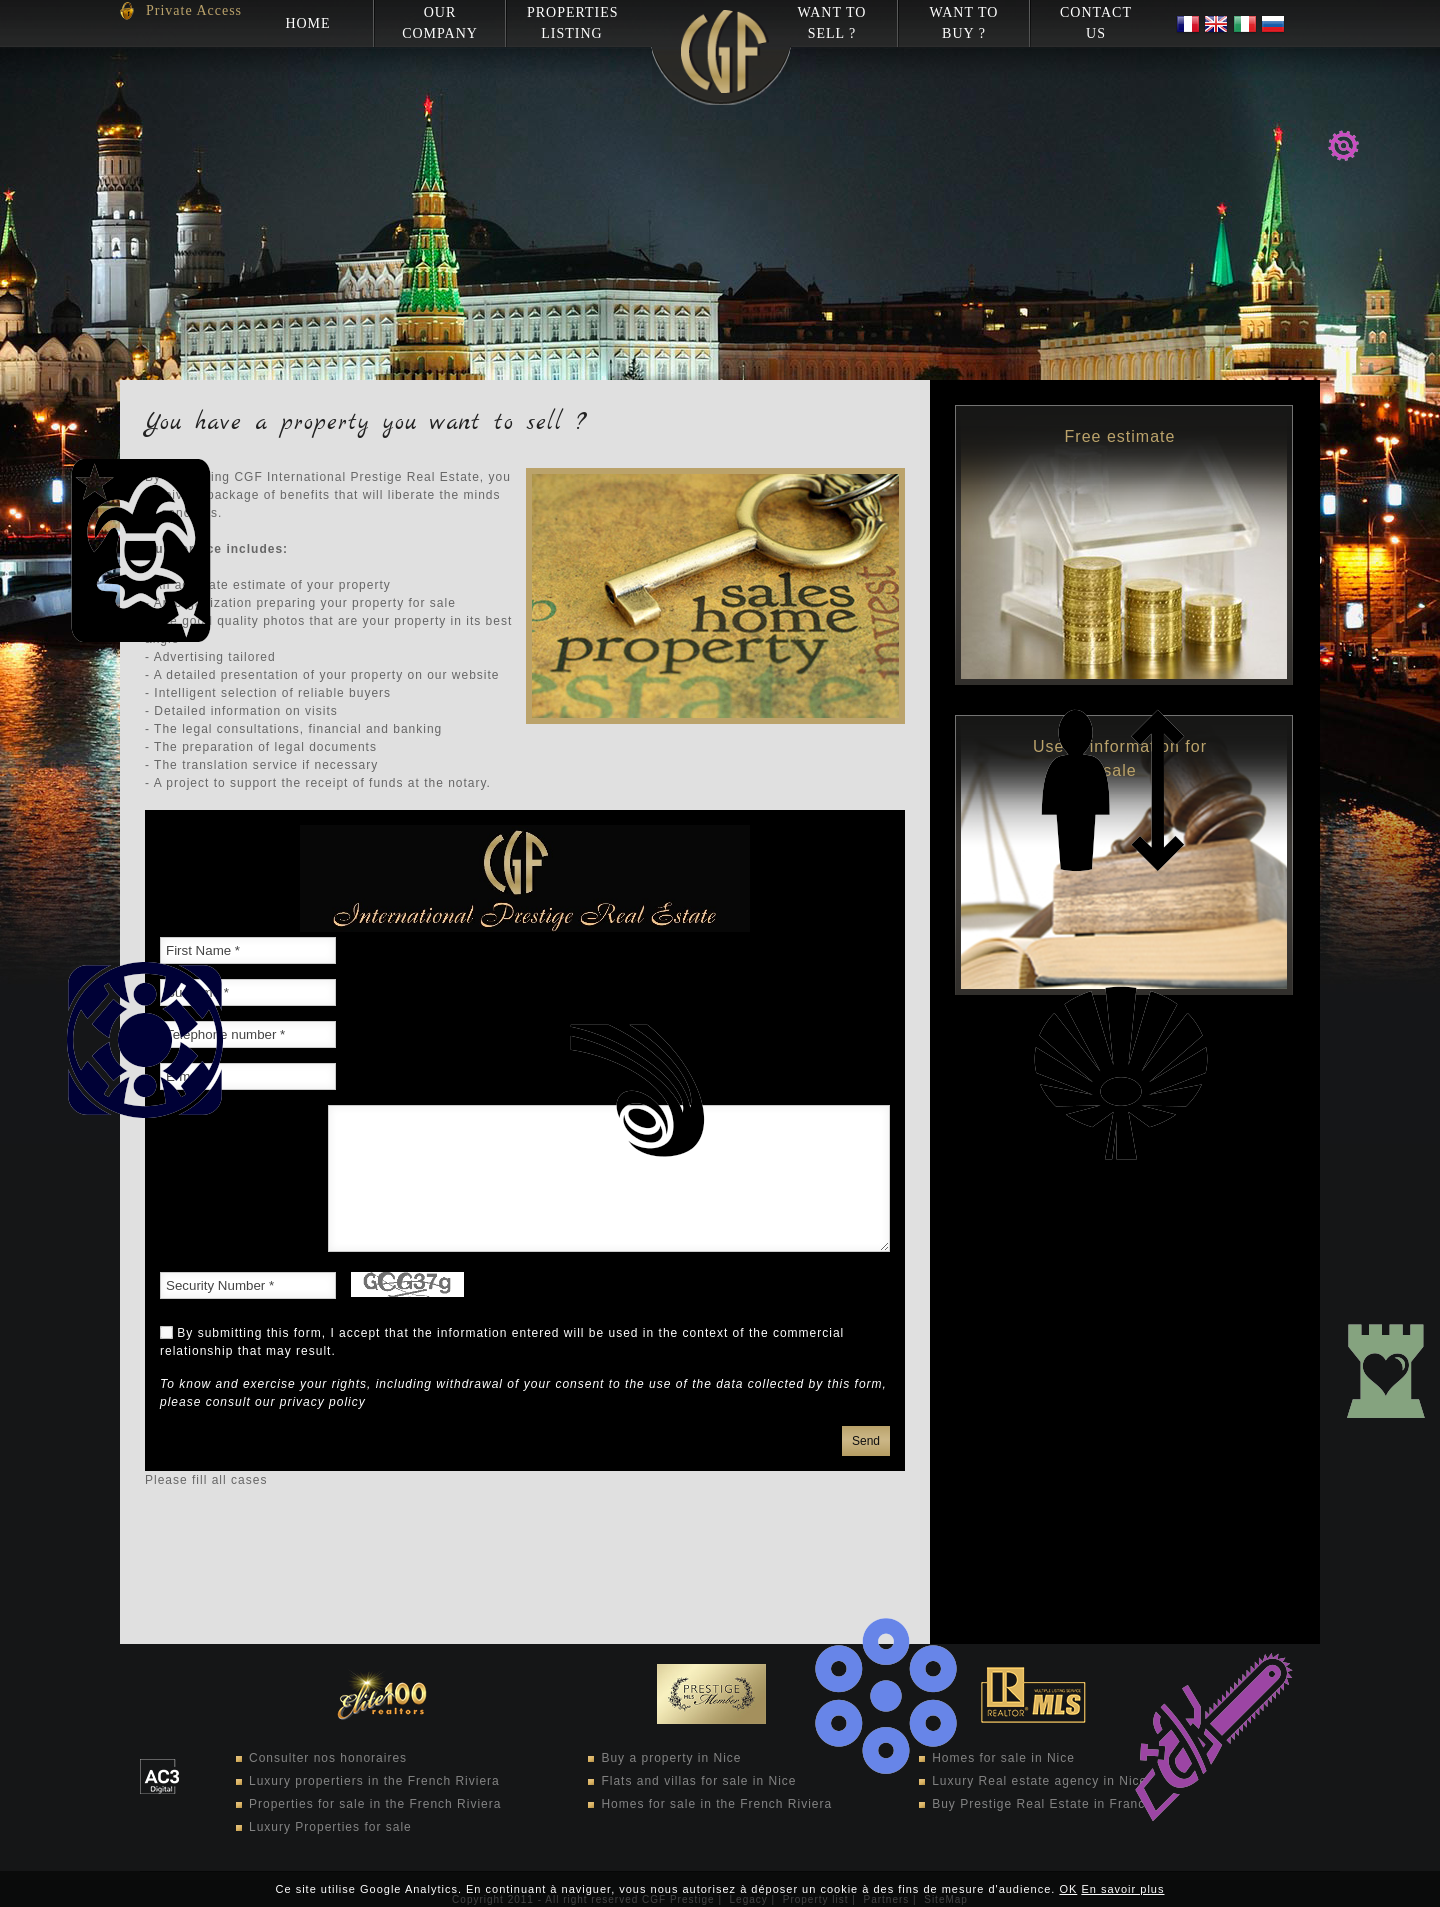  Describe the element at coordinates (1121, 1073) in the screenshot. I see `decorative fan or palm frond icon` at that location.